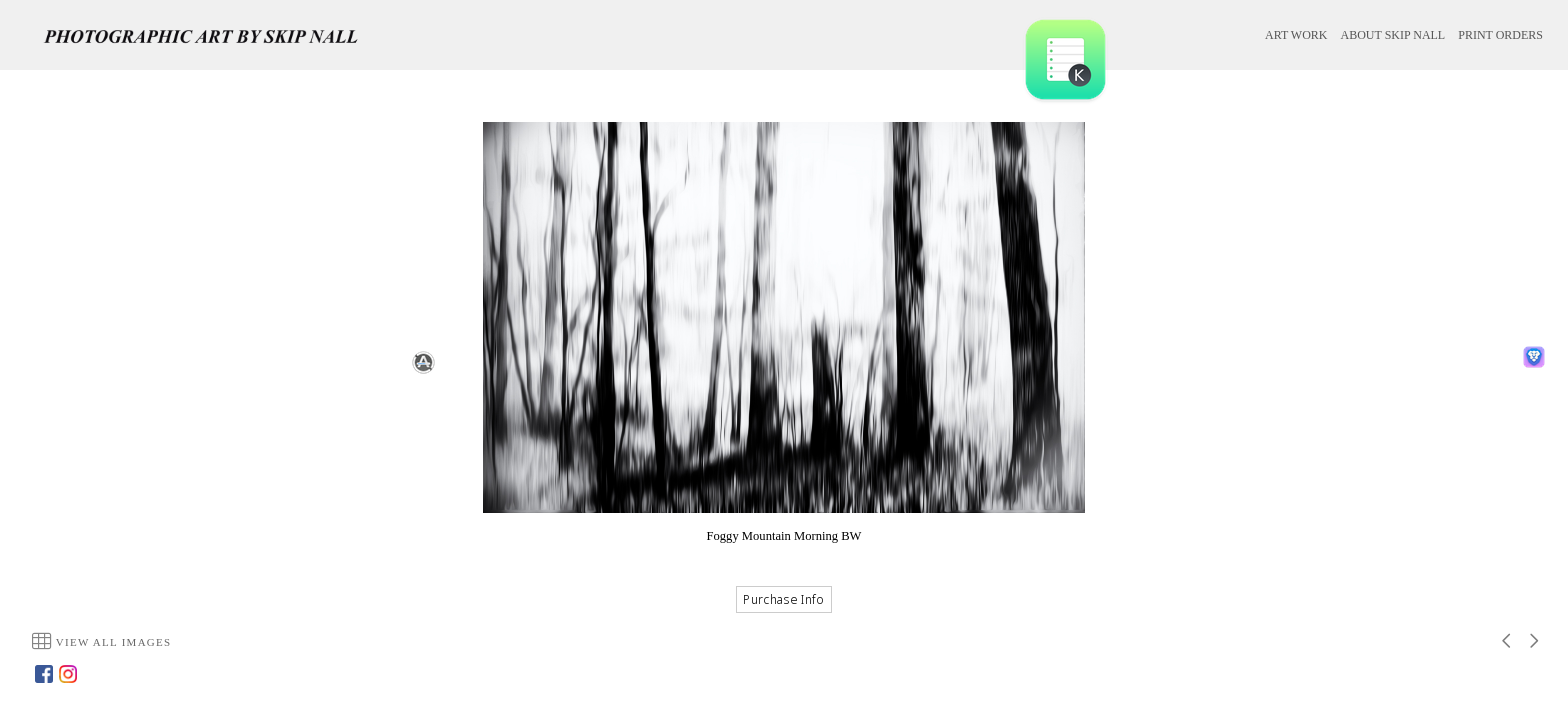 The width and height of the screenshot is (1568, 720). I want to click on view release notes and software updates, so click(1065, 59).